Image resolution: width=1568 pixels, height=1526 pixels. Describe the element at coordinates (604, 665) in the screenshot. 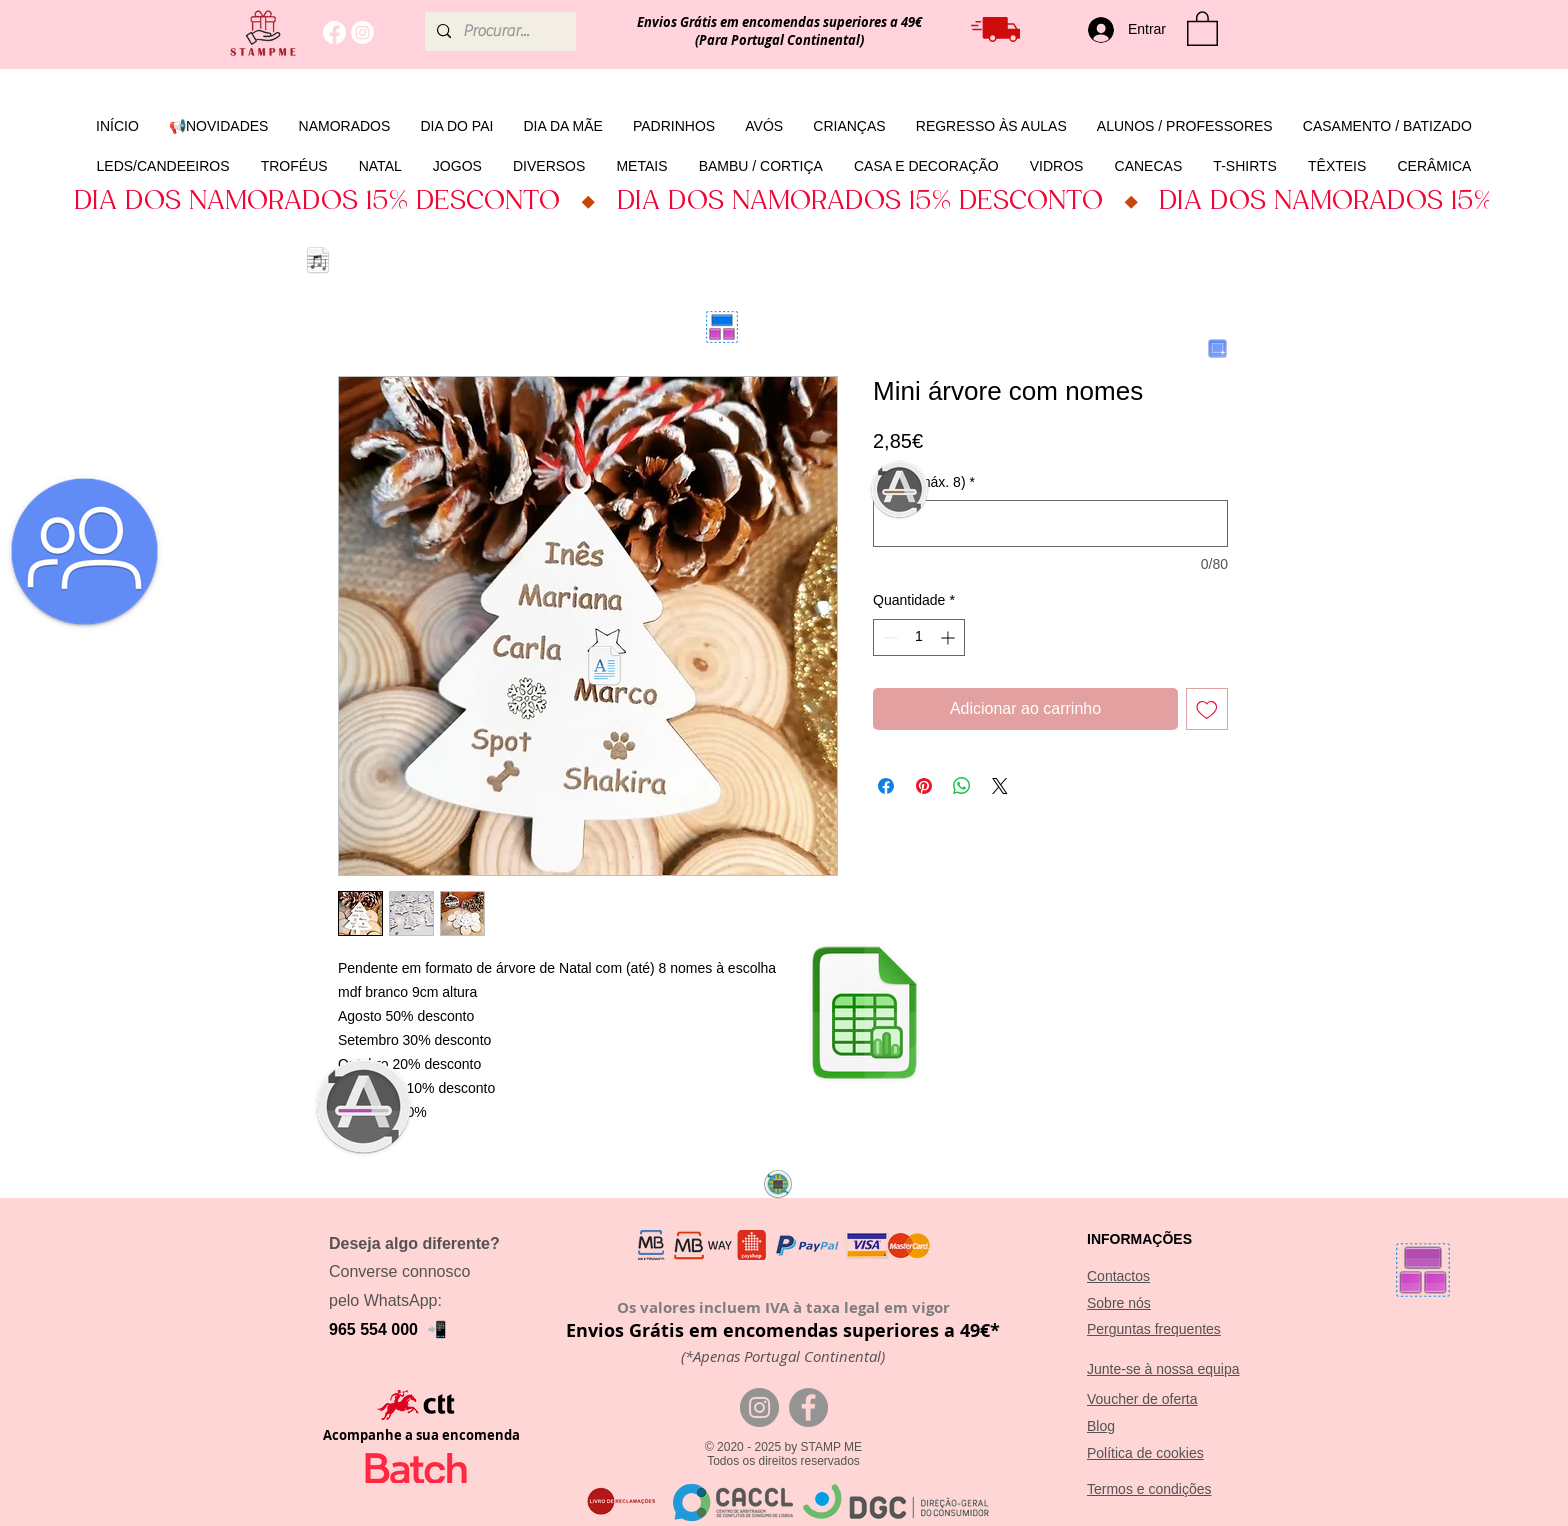

I see `open a word processing document` at that location.